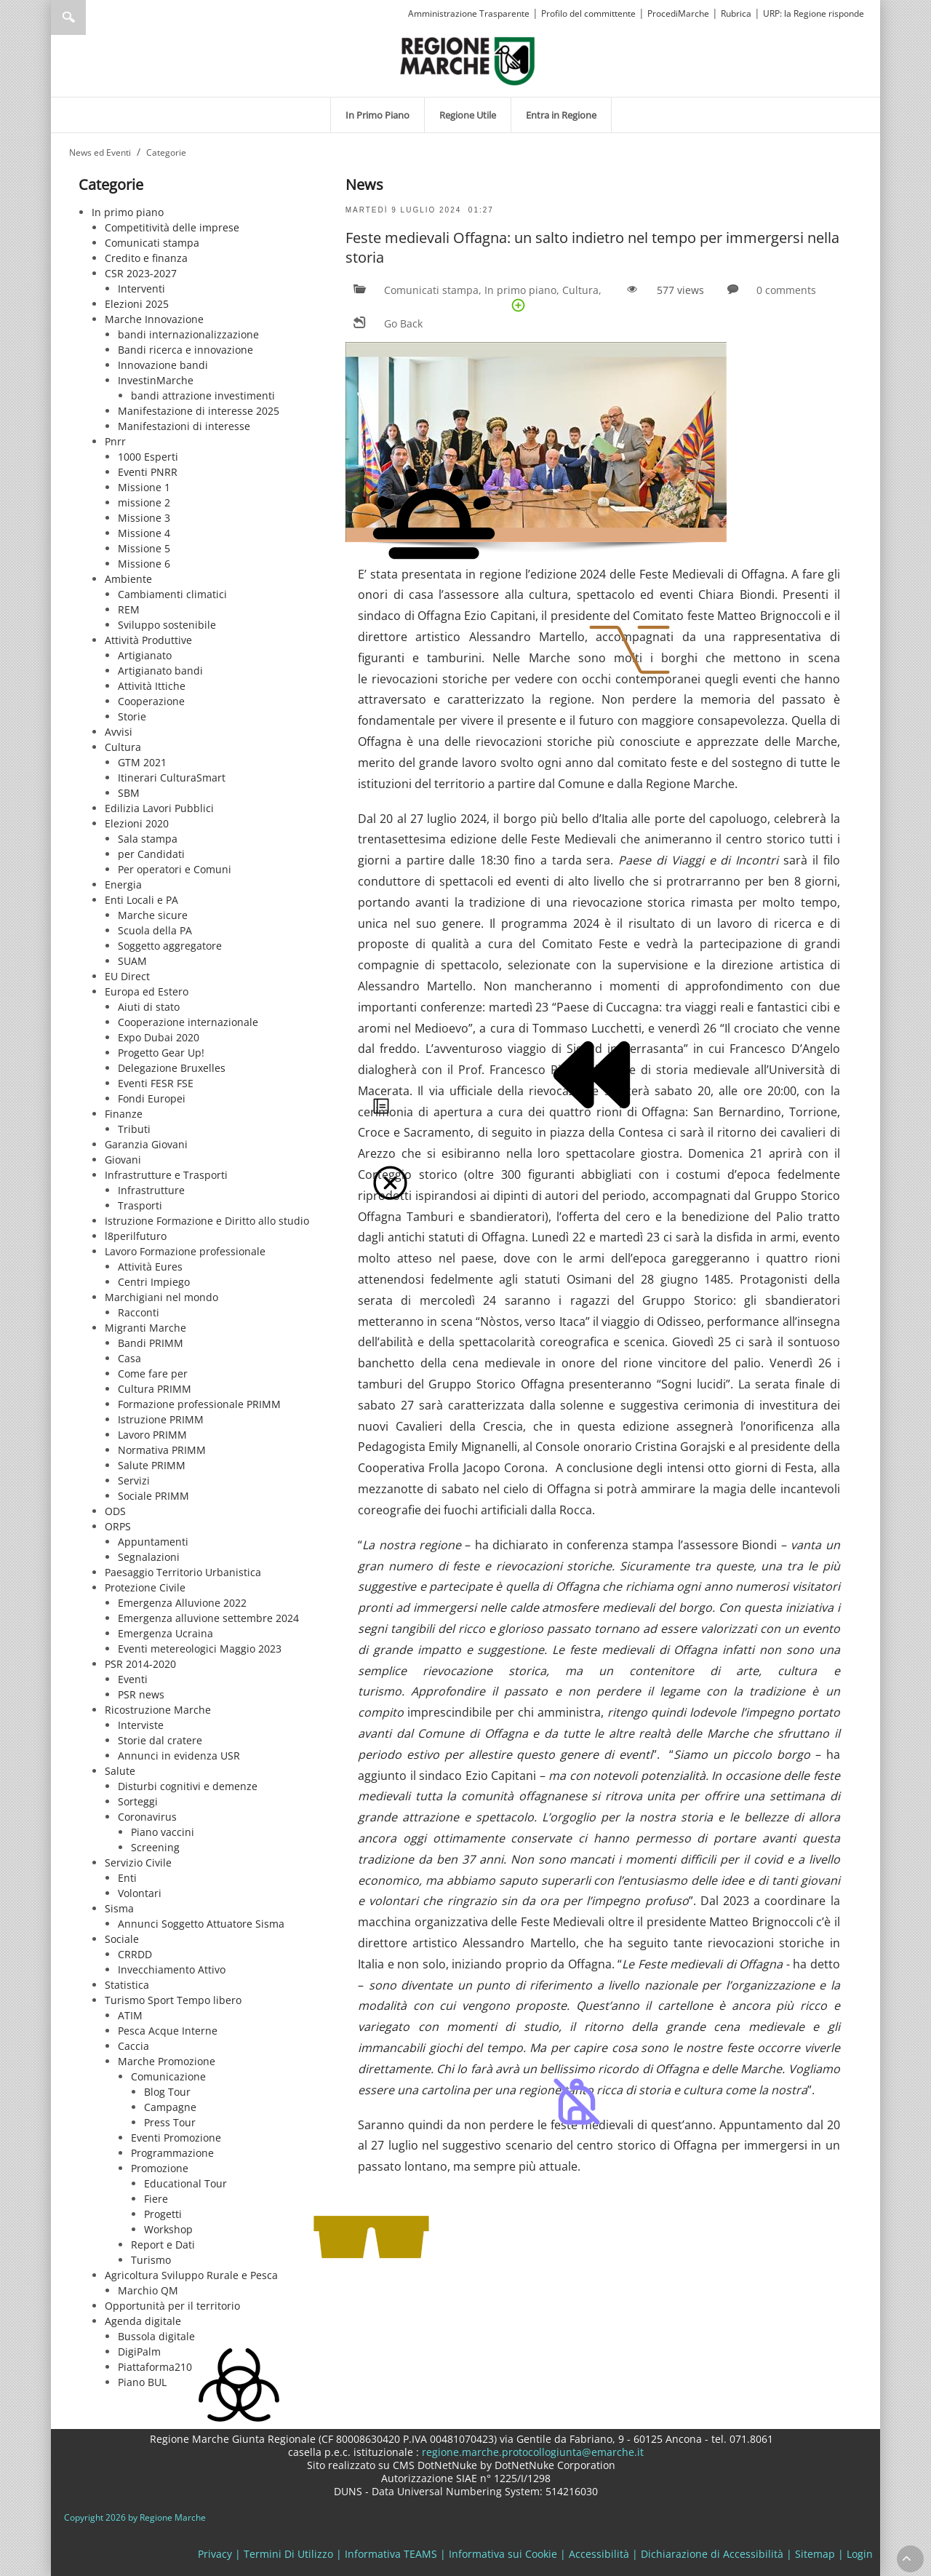 The image size is (931, 2576). Describe the element at coordinates (629, 646) in the screenshot. I see `keyboard option/alt key symbol` at that location.